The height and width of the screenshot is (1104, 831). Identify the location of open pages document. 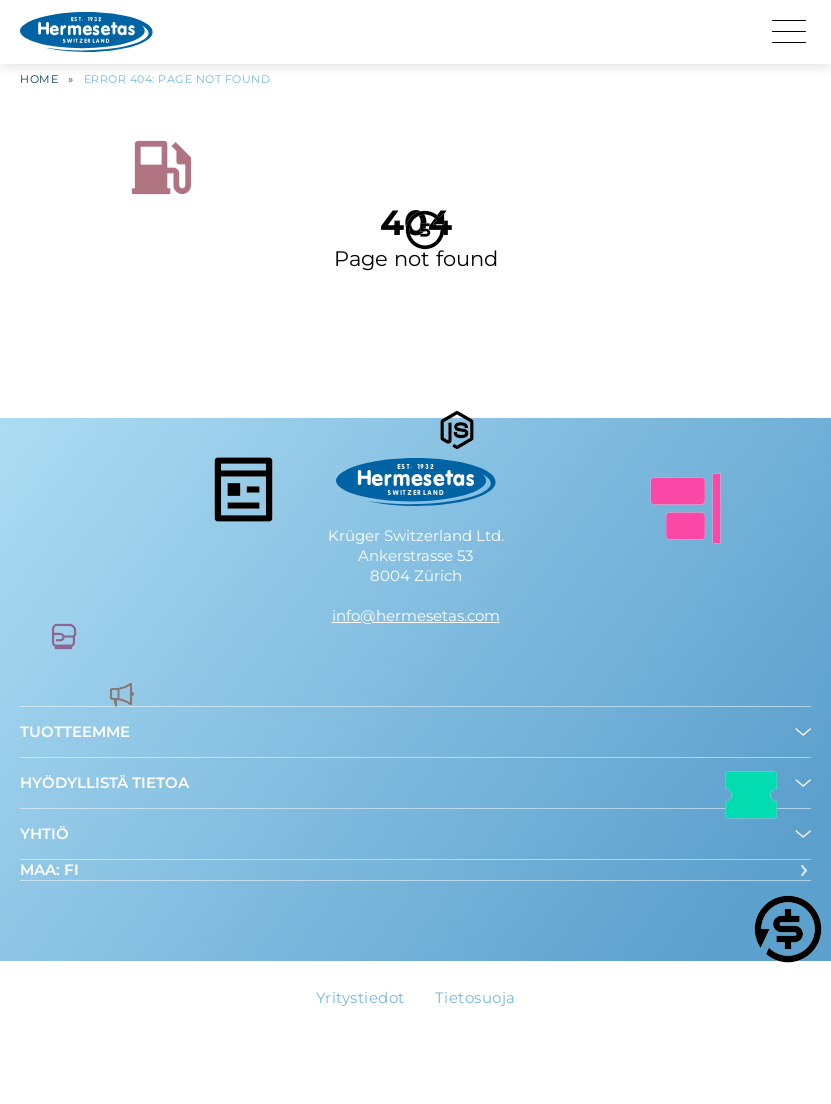
(243, 489).